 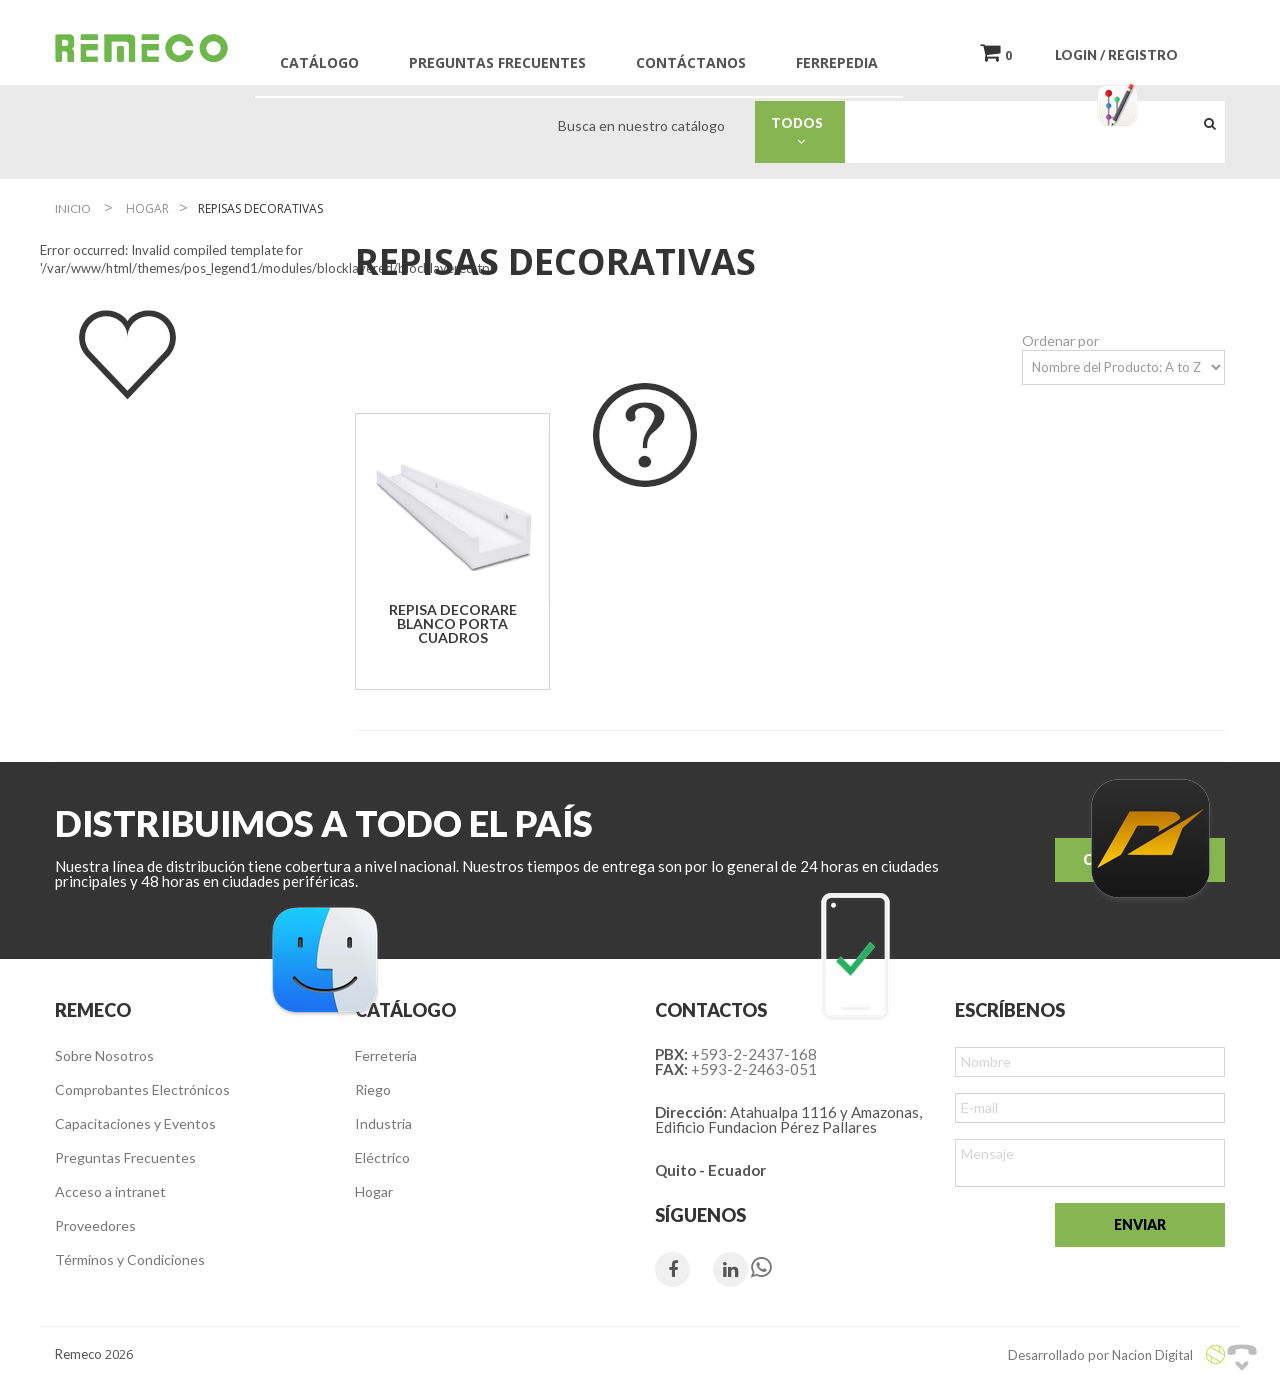 I want to click on launch need for speed undercover game, so click(x=1150, y=838).